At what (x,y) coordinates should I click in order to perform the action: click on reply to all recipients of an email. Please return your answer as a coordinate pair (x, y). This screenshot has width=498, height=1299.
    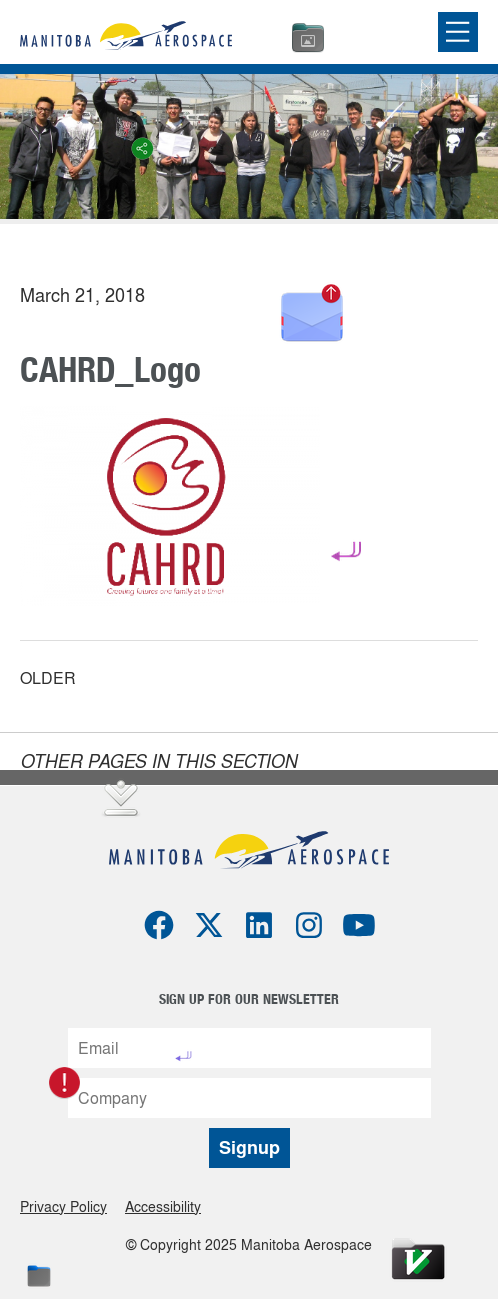
    Looking at the image, I should click on (345, 549).